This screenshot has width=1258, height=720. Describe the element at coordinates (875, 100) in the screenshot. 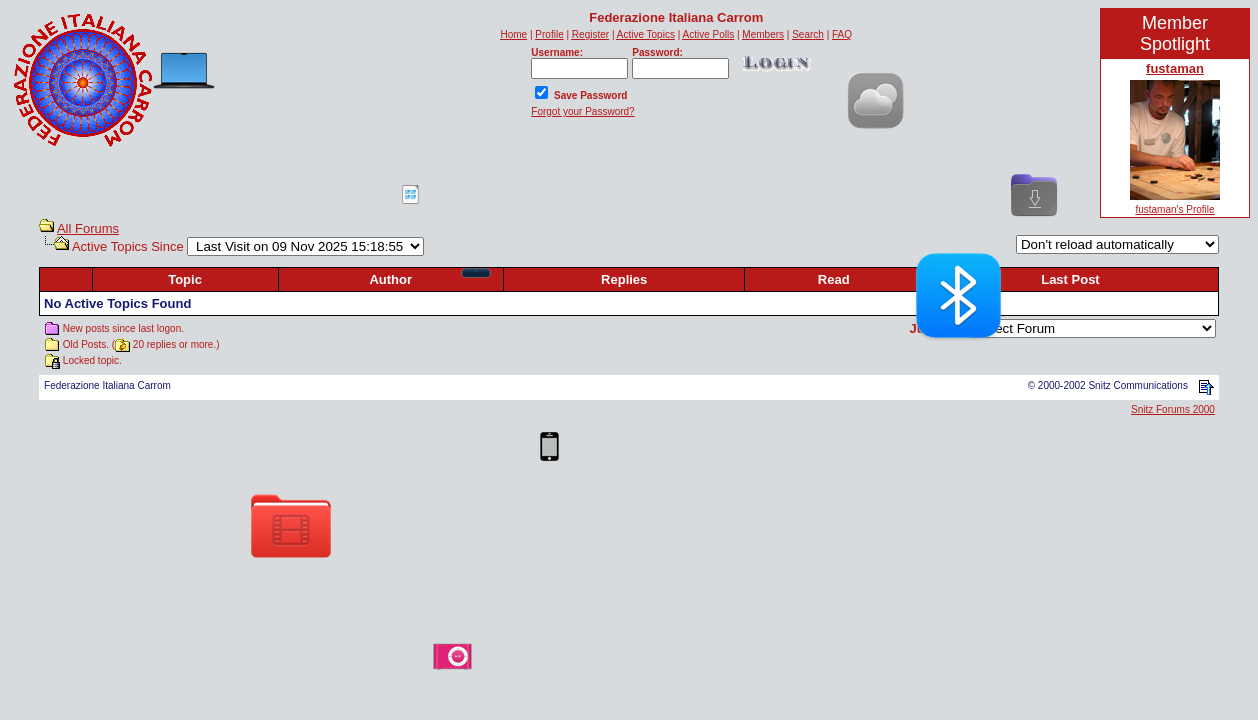

I see `open the weather app` at that location.